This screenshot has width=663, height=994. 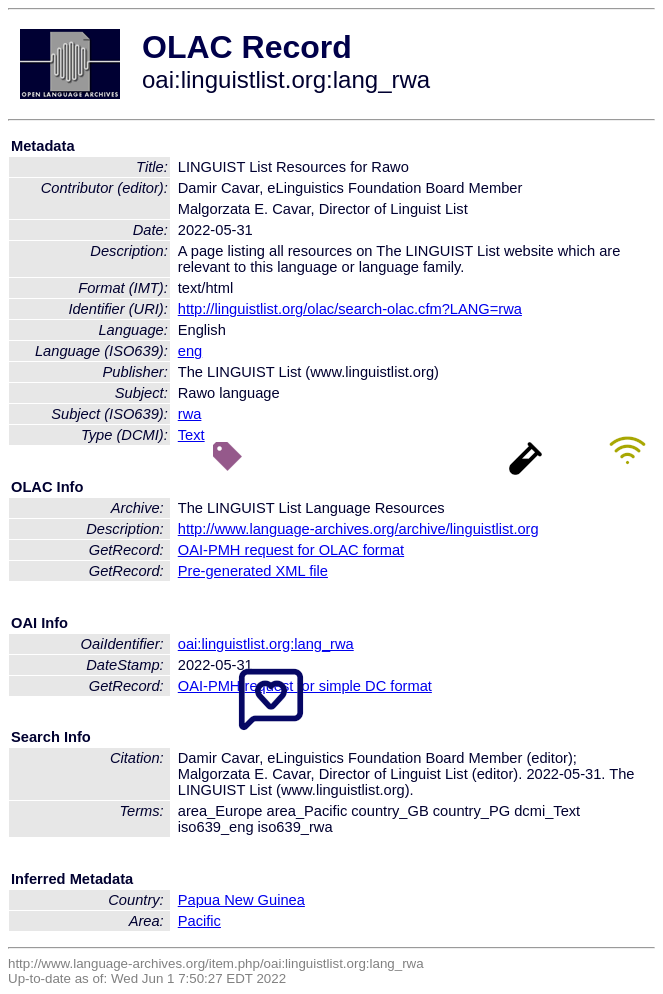 What do you see at coordinates (227, 456) in the screenshot?
I see `add a tag or label to an item` at bounding box center [227, 456].